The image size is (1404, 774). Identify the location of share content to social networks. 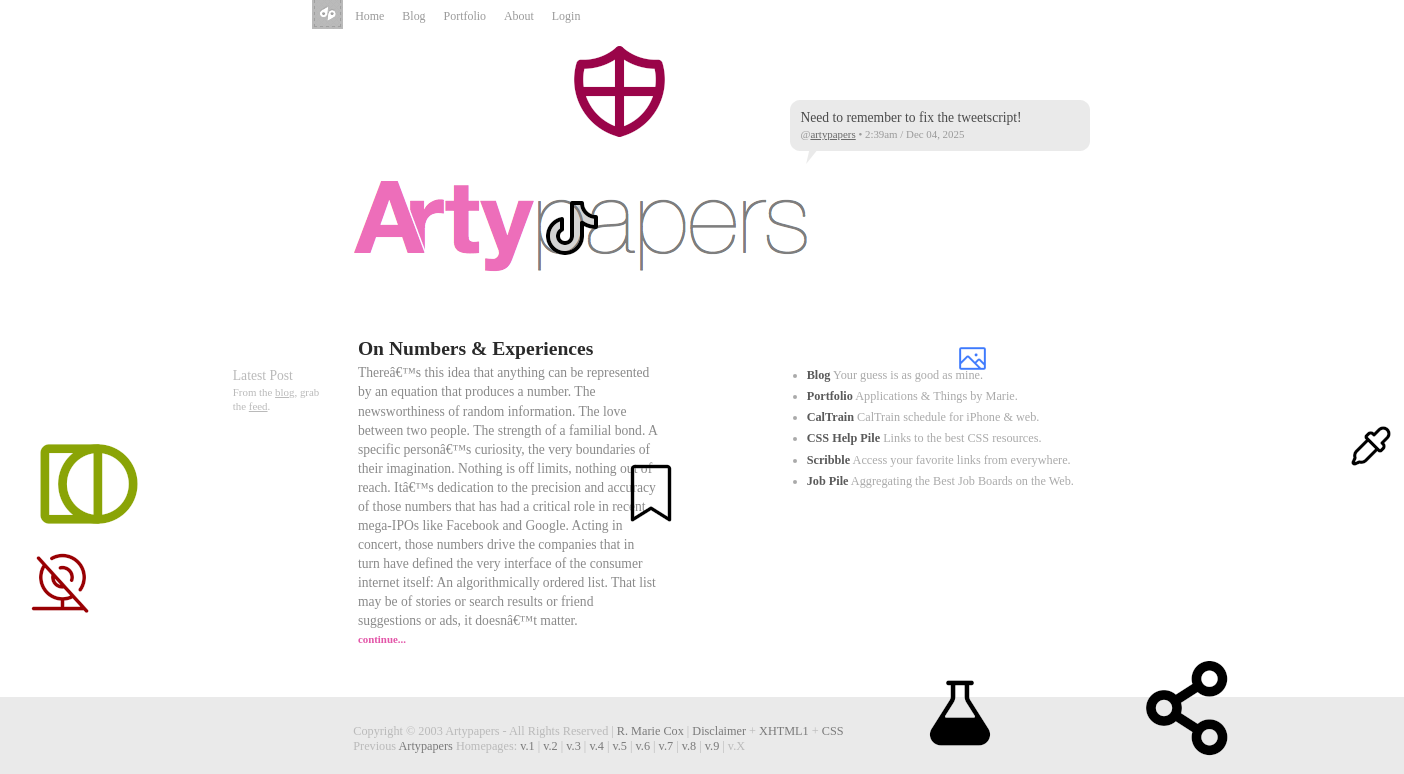
(1190, 708).